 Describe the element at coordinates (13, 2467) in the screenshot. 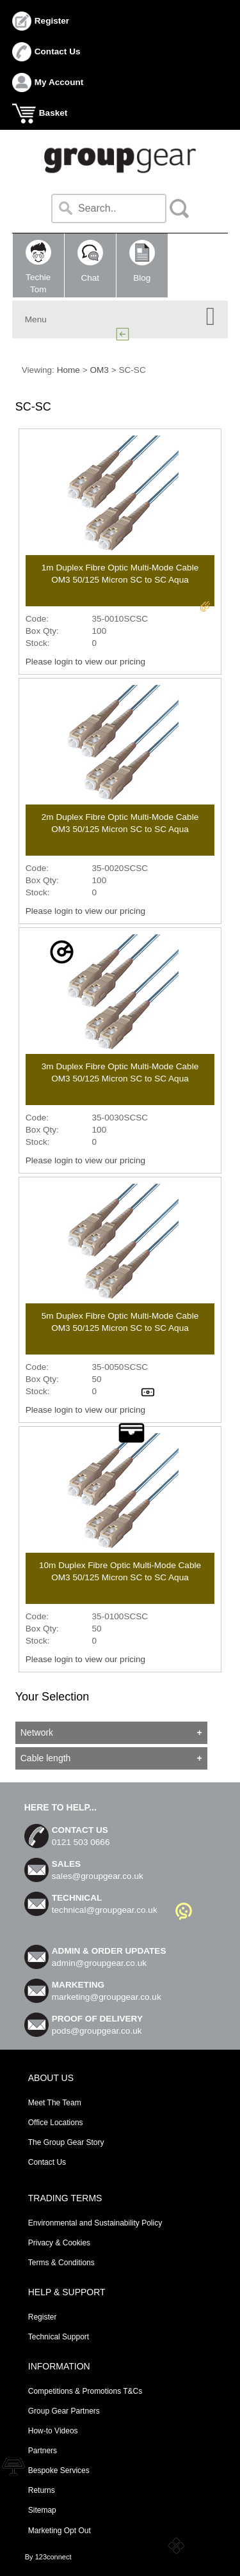

I see `access presentation mode` at that location.